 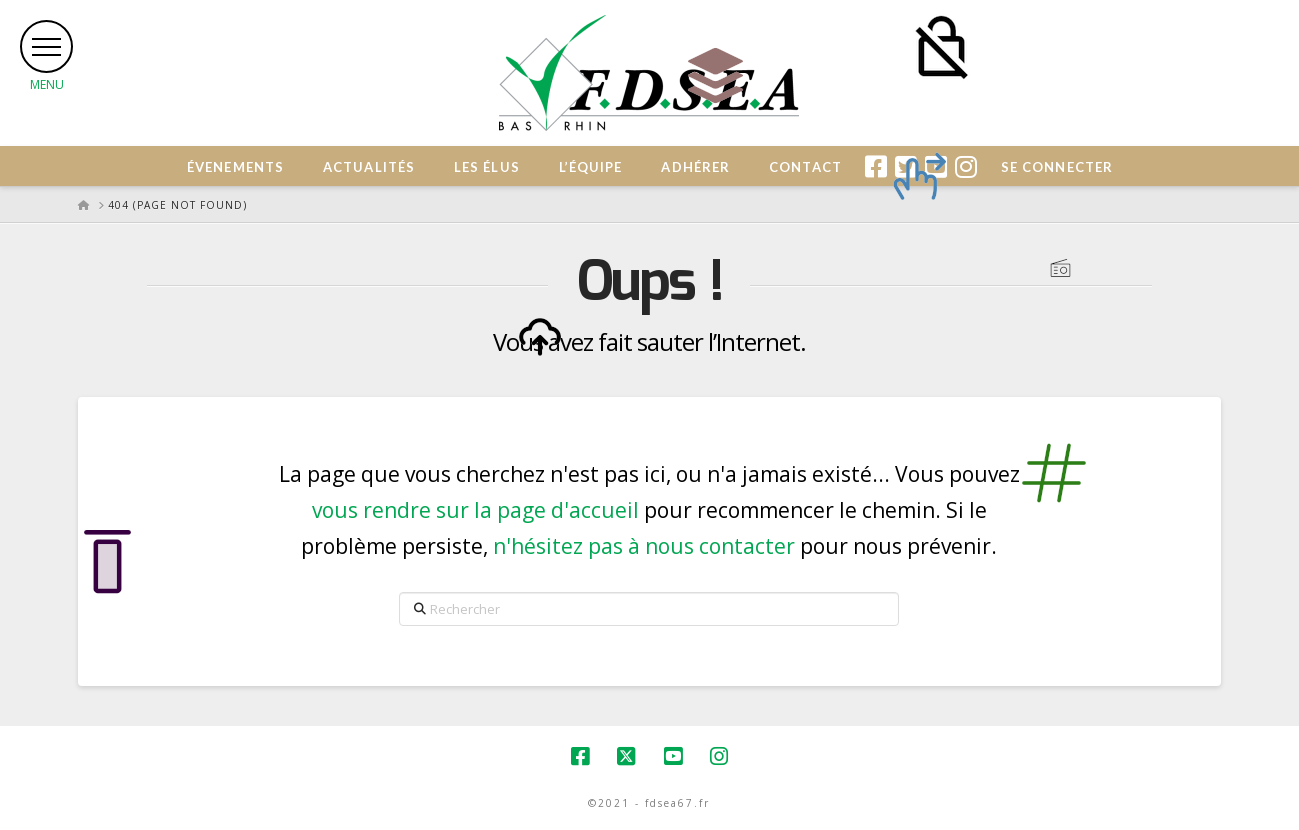 What do you see at coordinates (715, 75) in the screenshot?
I see `open Buffer social media scheduling app` at bounding box center [715, 75].